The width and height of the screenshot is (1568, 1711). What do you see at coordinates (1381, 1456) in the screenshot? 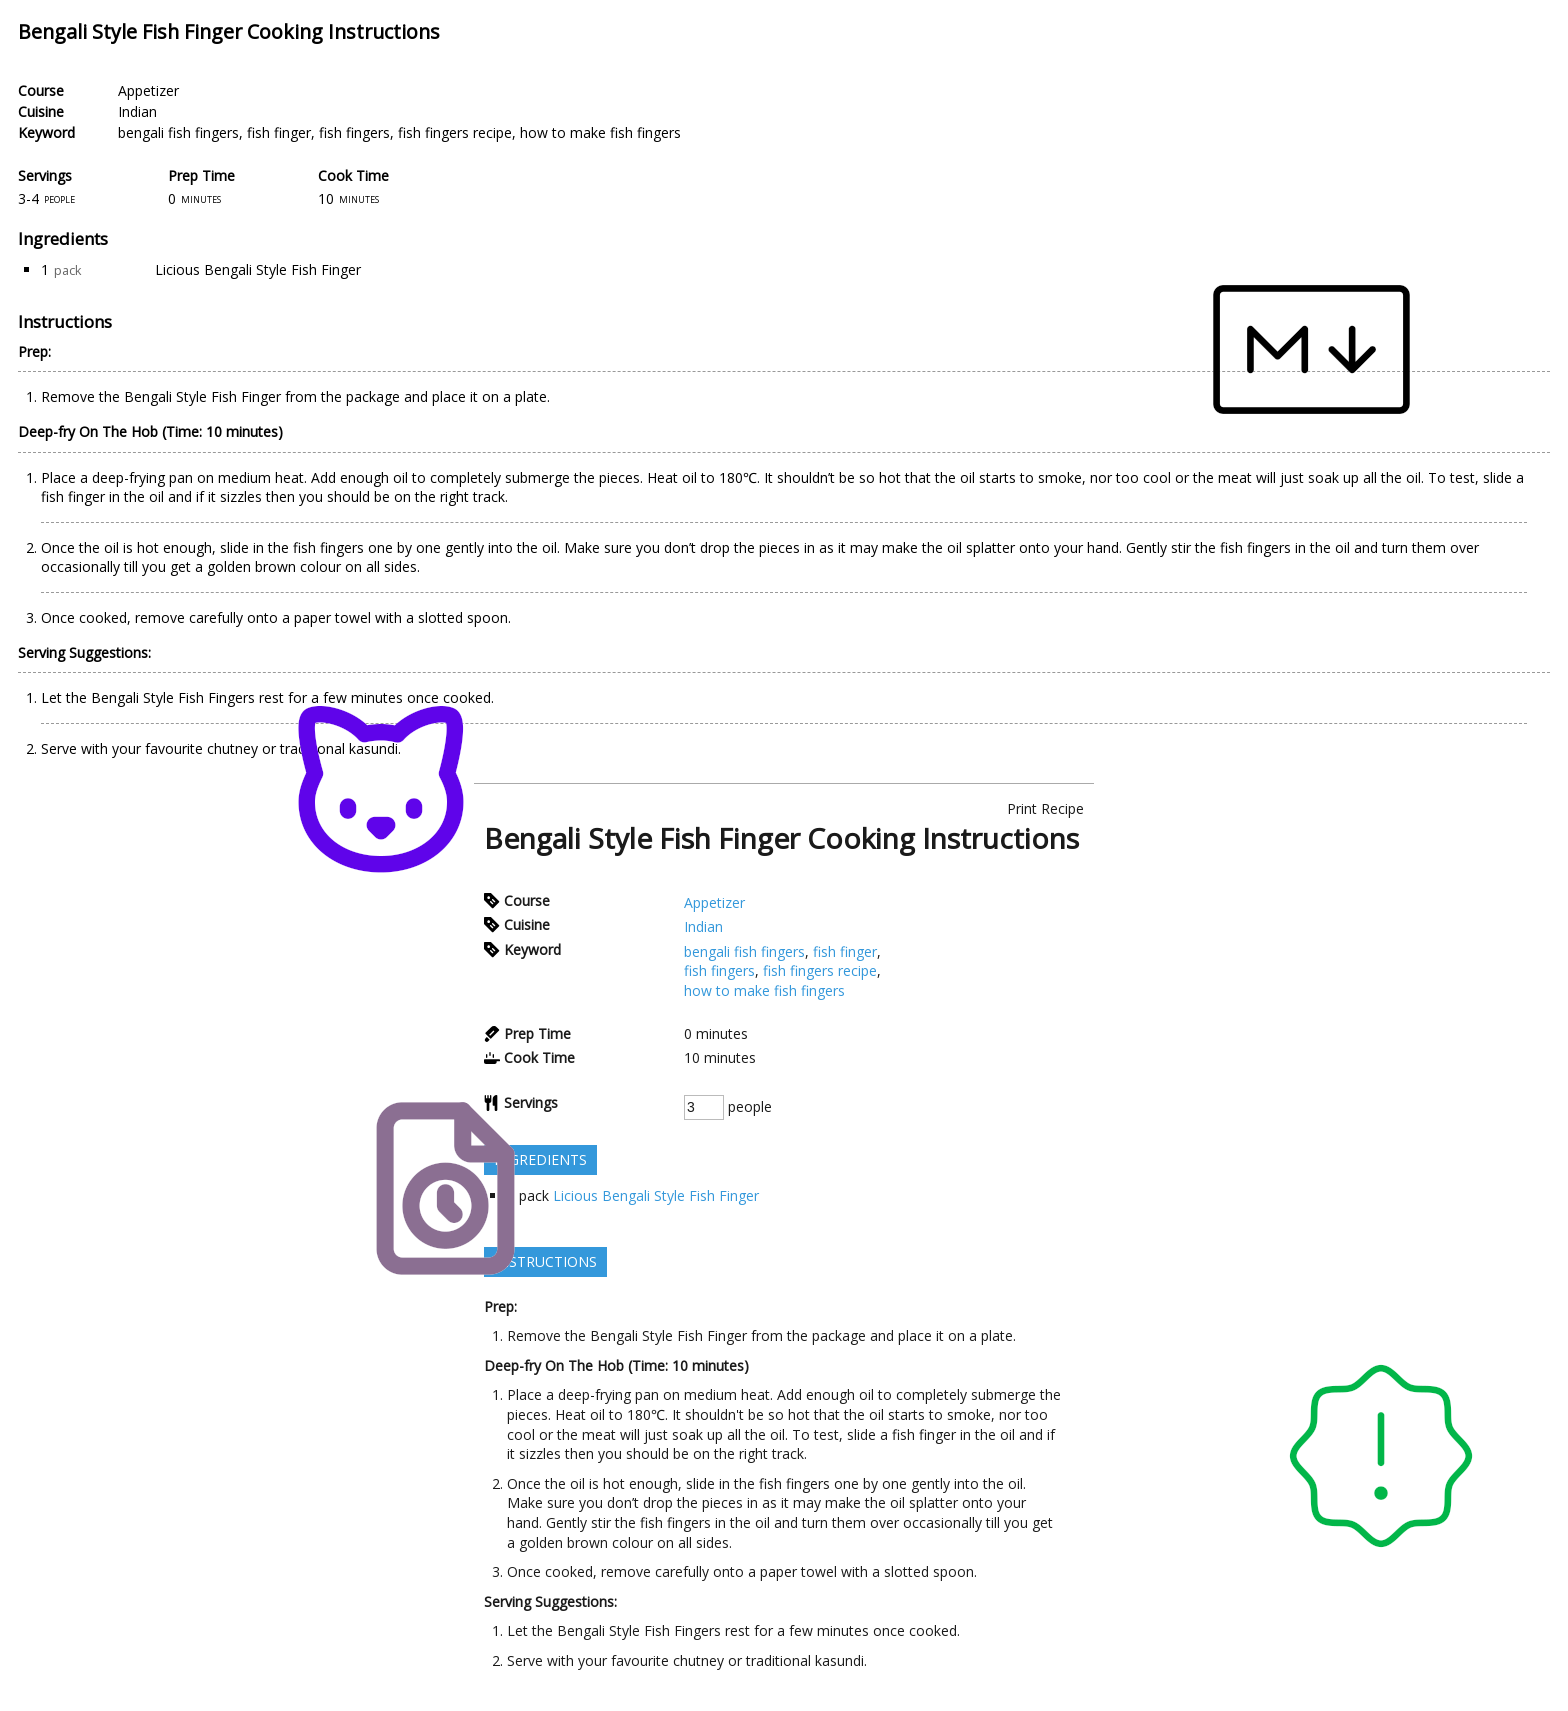
I see `indicates a warning or important notice` at bounding box center [1381, 1456].